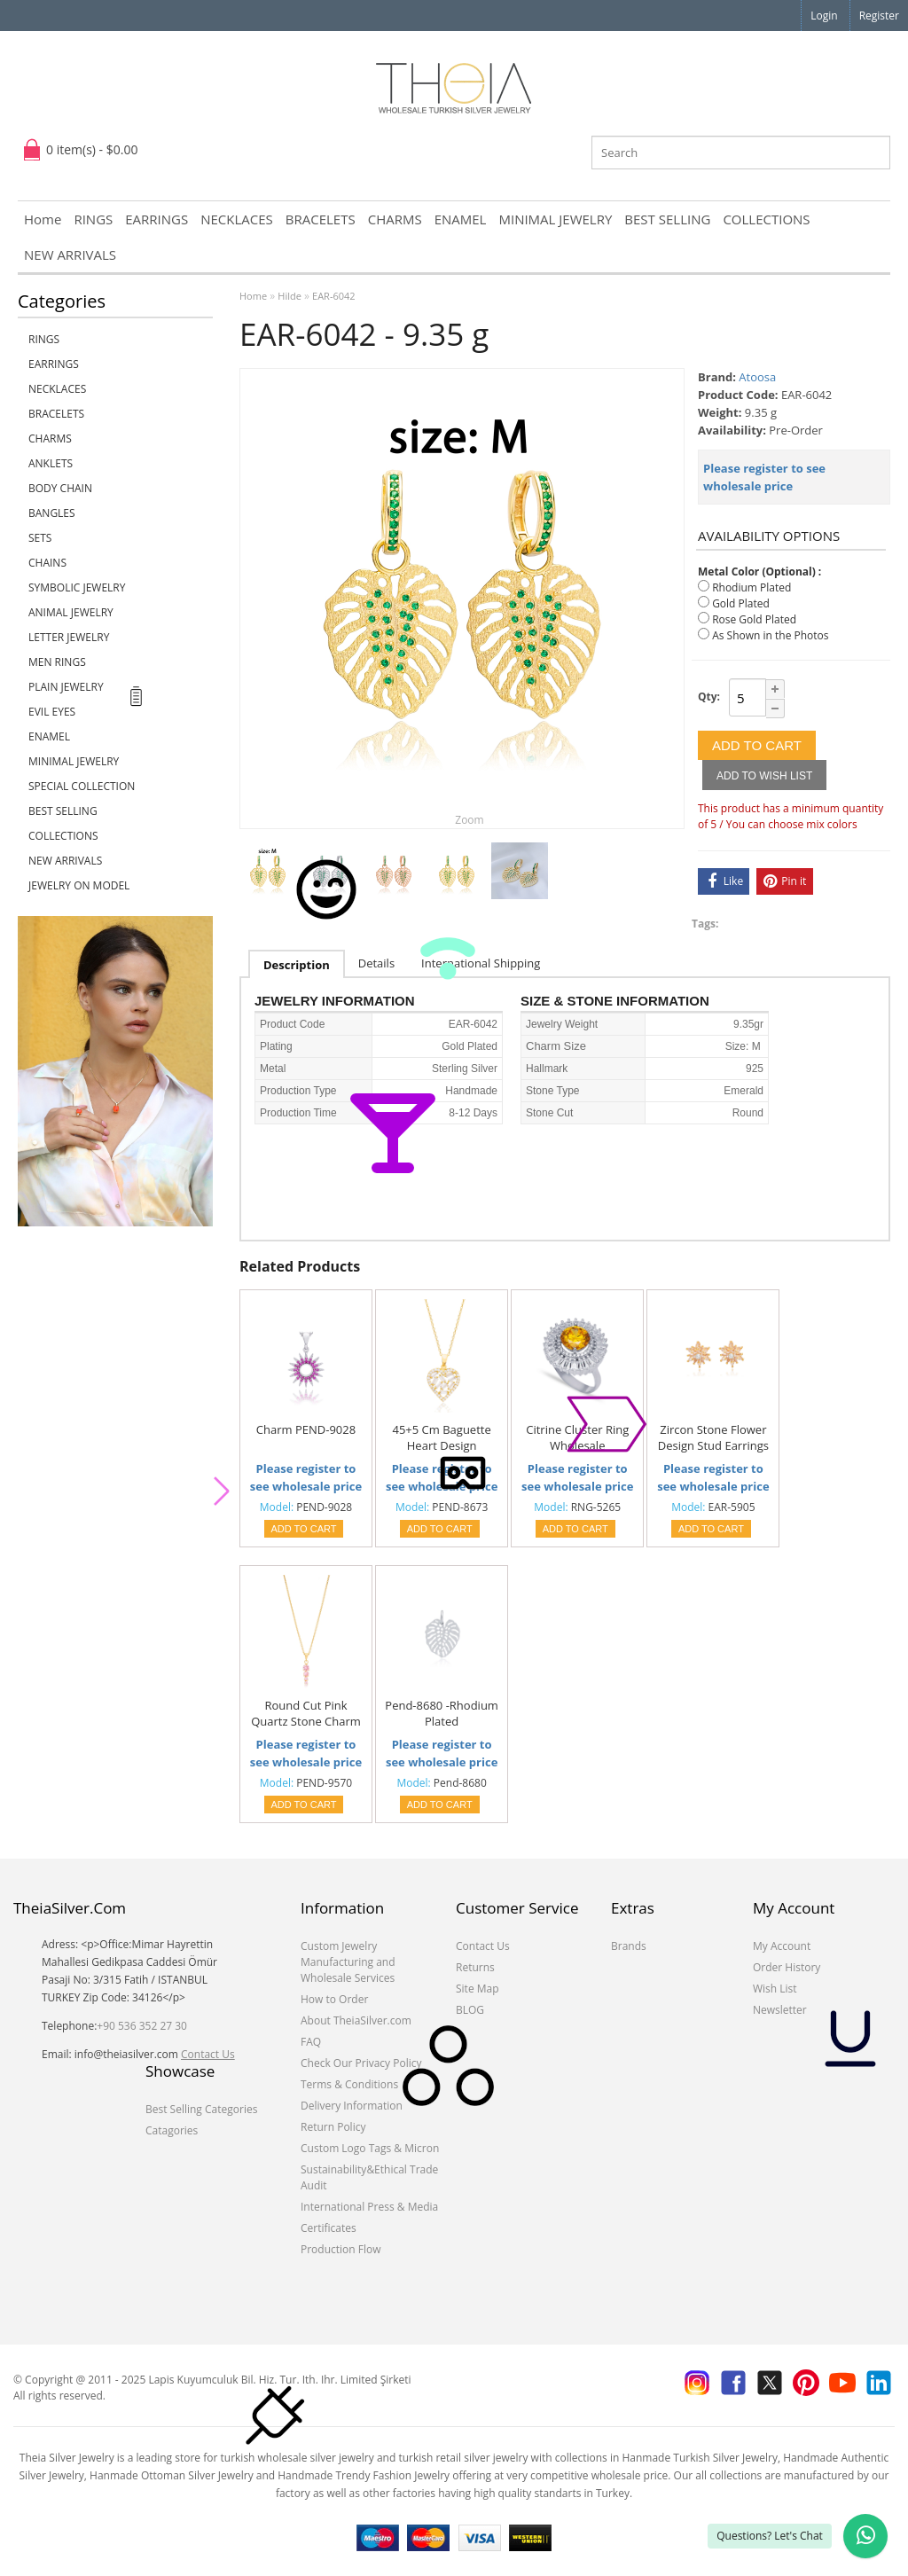 The width and height of the screenshot is (908, 2576). I want to click on indicates full battery charge, so click(136, 696).